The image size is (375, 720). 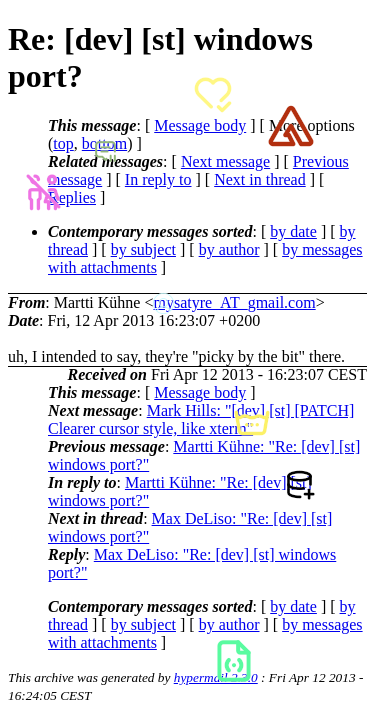 What do you see at coordinates (291, 126) in the screenshot?
I see `Adobe brand logo` at bounding box center [291, 126].